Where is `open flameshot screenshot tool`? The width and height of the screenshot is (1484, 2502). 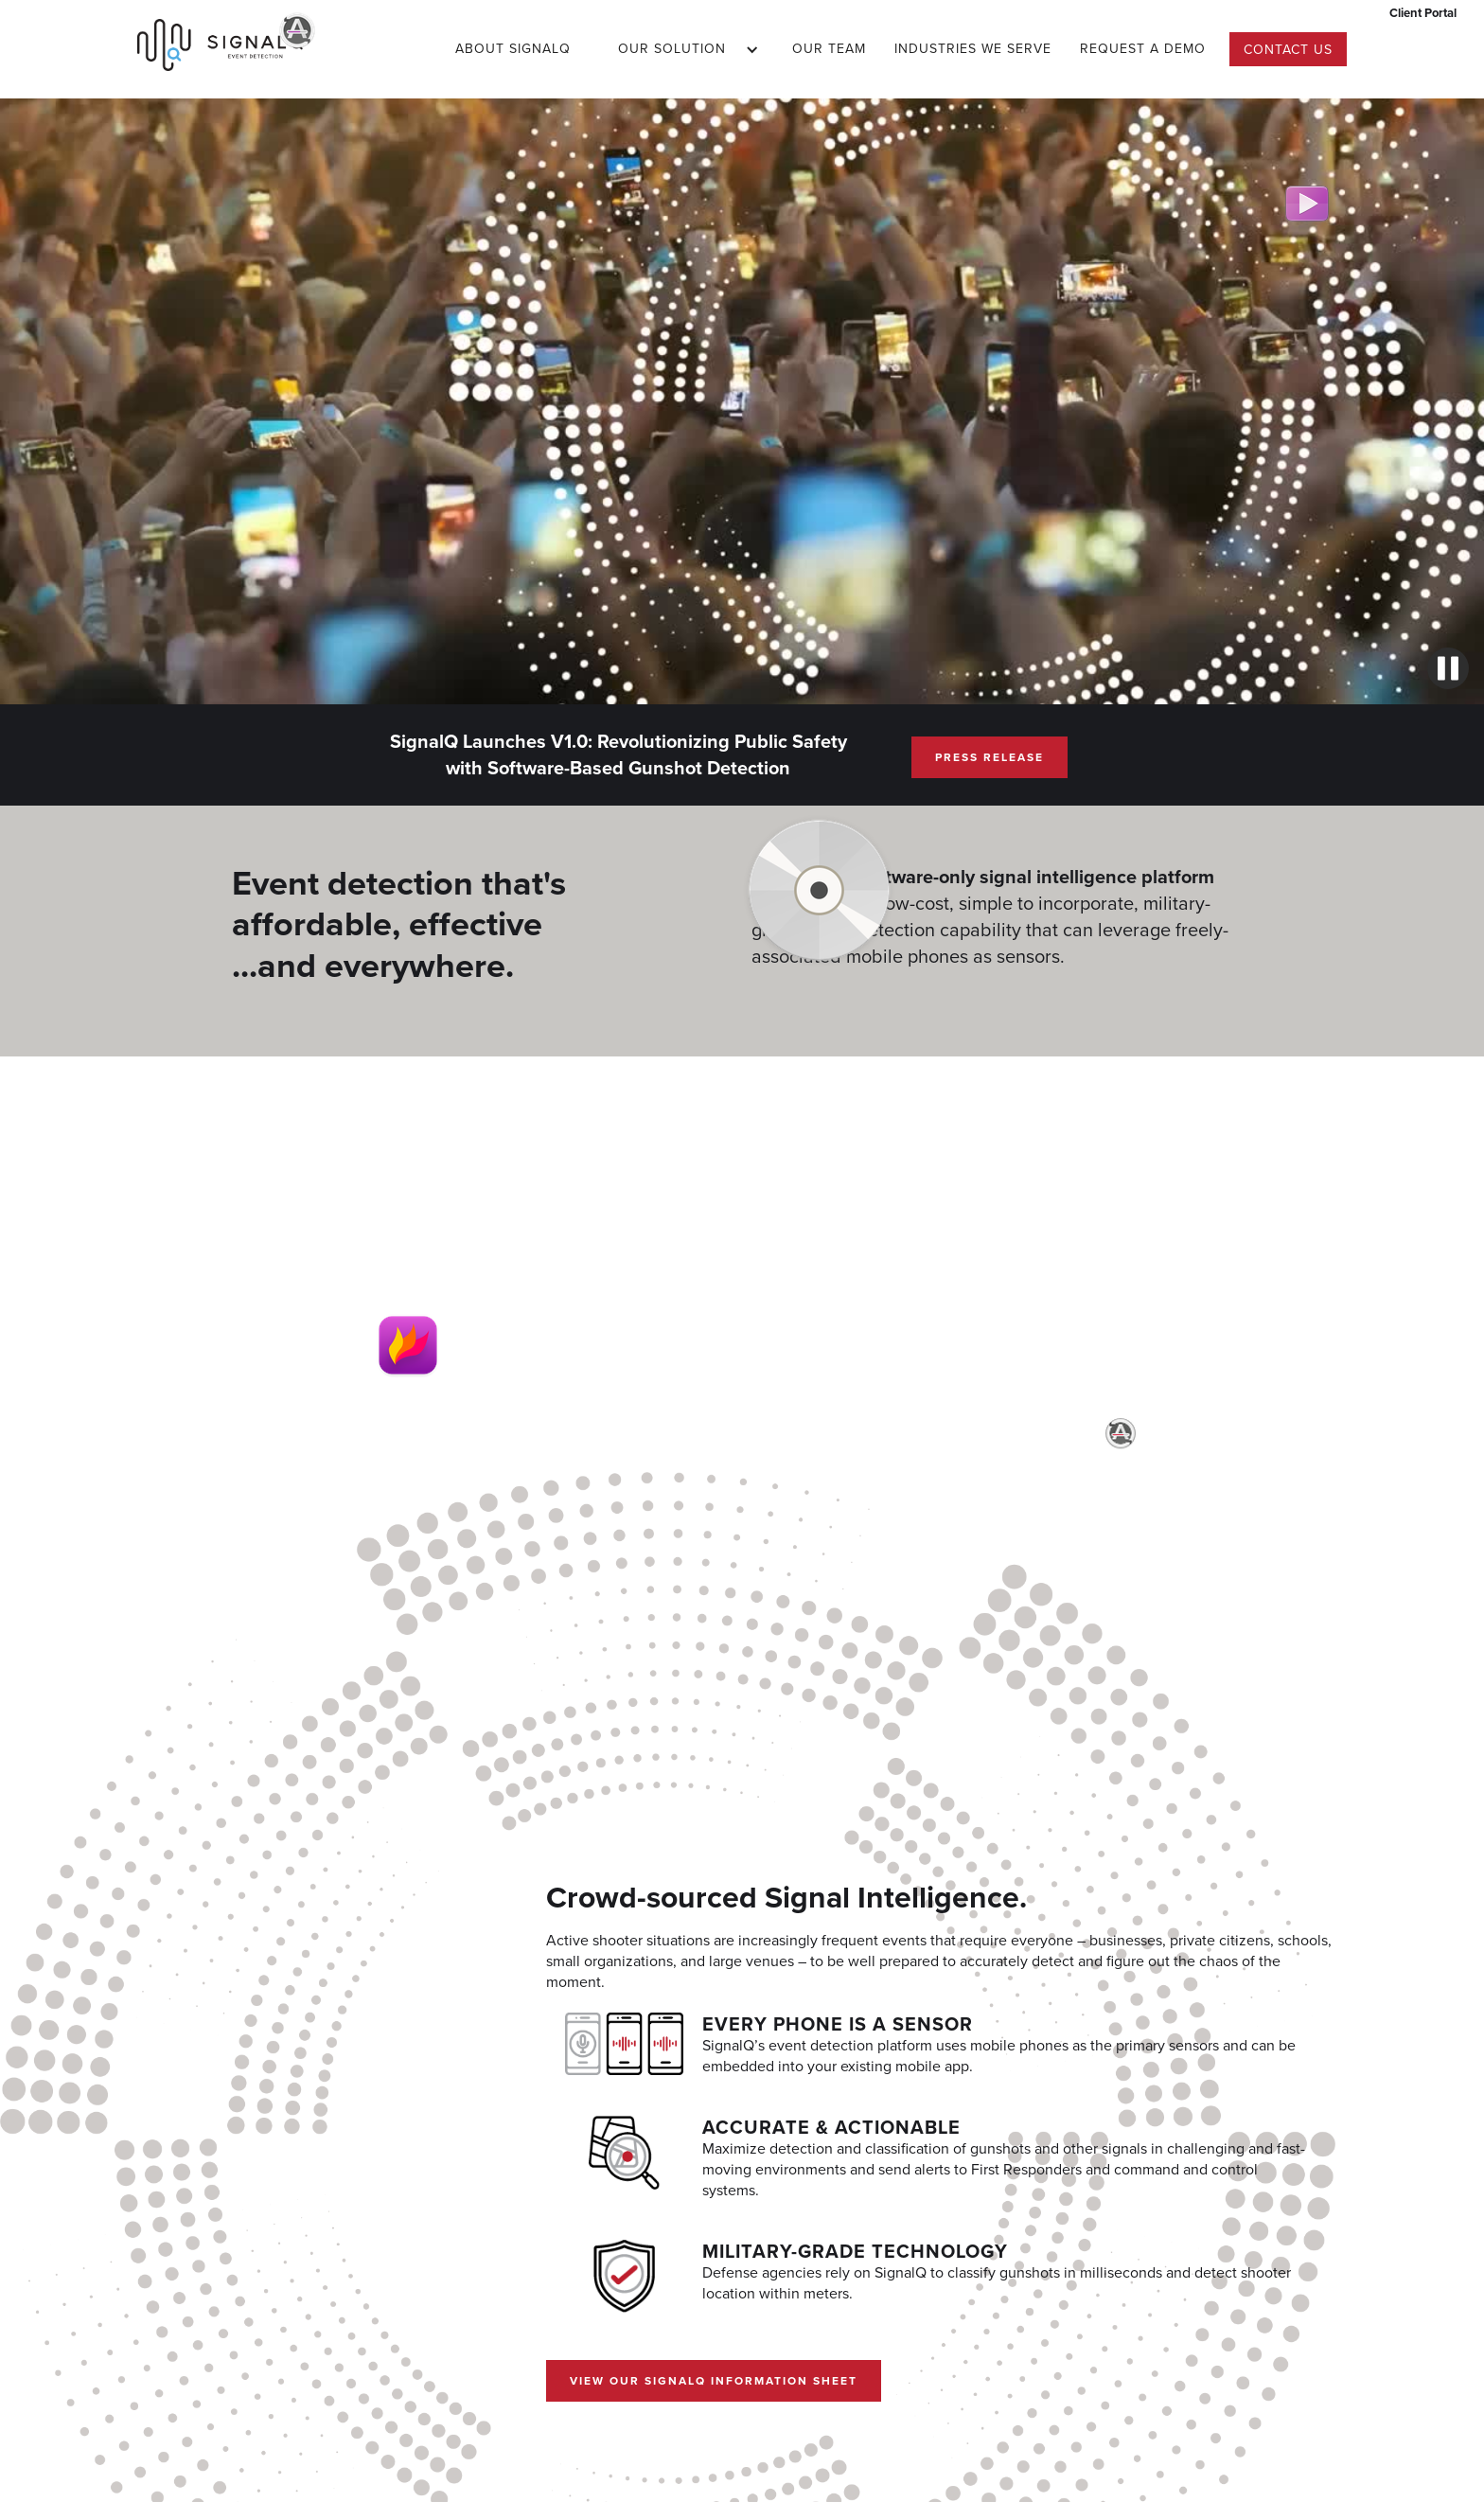 open flameshot screenshot tool is located at coordinates (408, 1345).